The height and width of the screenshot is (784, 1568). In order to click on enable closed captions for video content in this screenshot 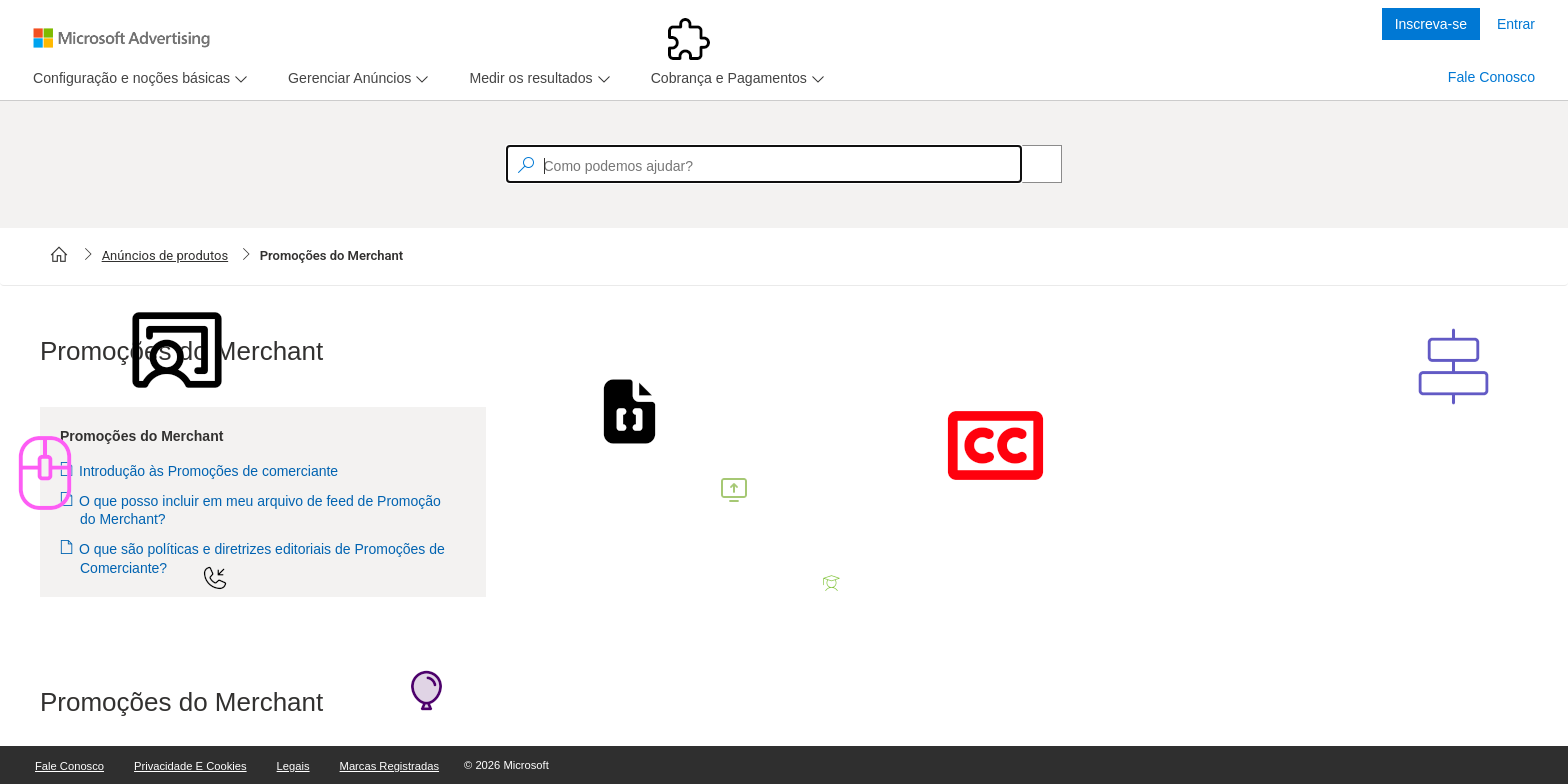, I will do `click(995, 445)`.